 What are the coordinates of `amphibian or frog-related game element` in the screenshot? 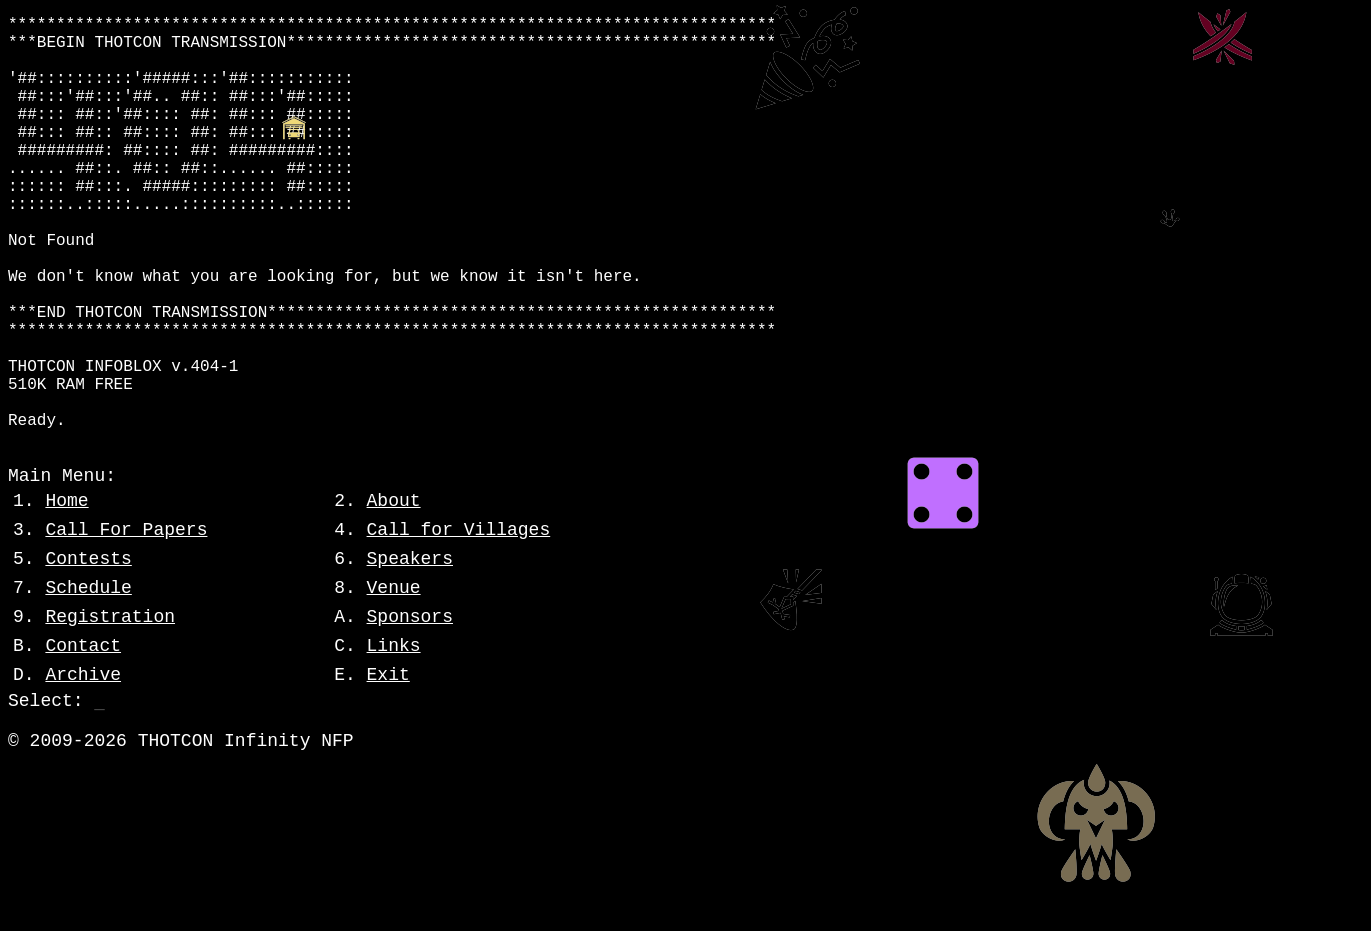 It's located at (1170, 218).